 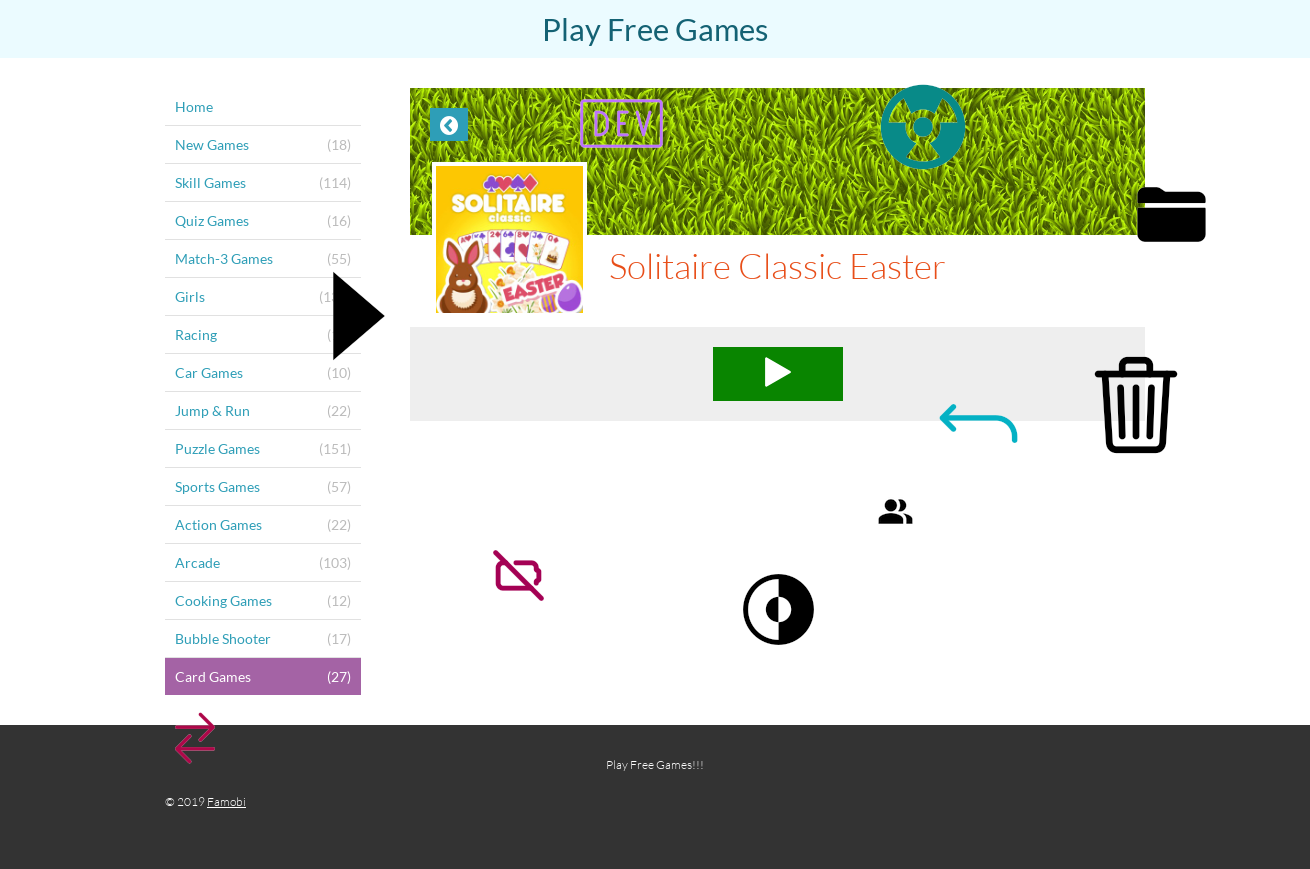 What do you see at coordinates (778, 609) in the screenshot?
I see `toggle invert colors mode` at bounding box center [778, 609].